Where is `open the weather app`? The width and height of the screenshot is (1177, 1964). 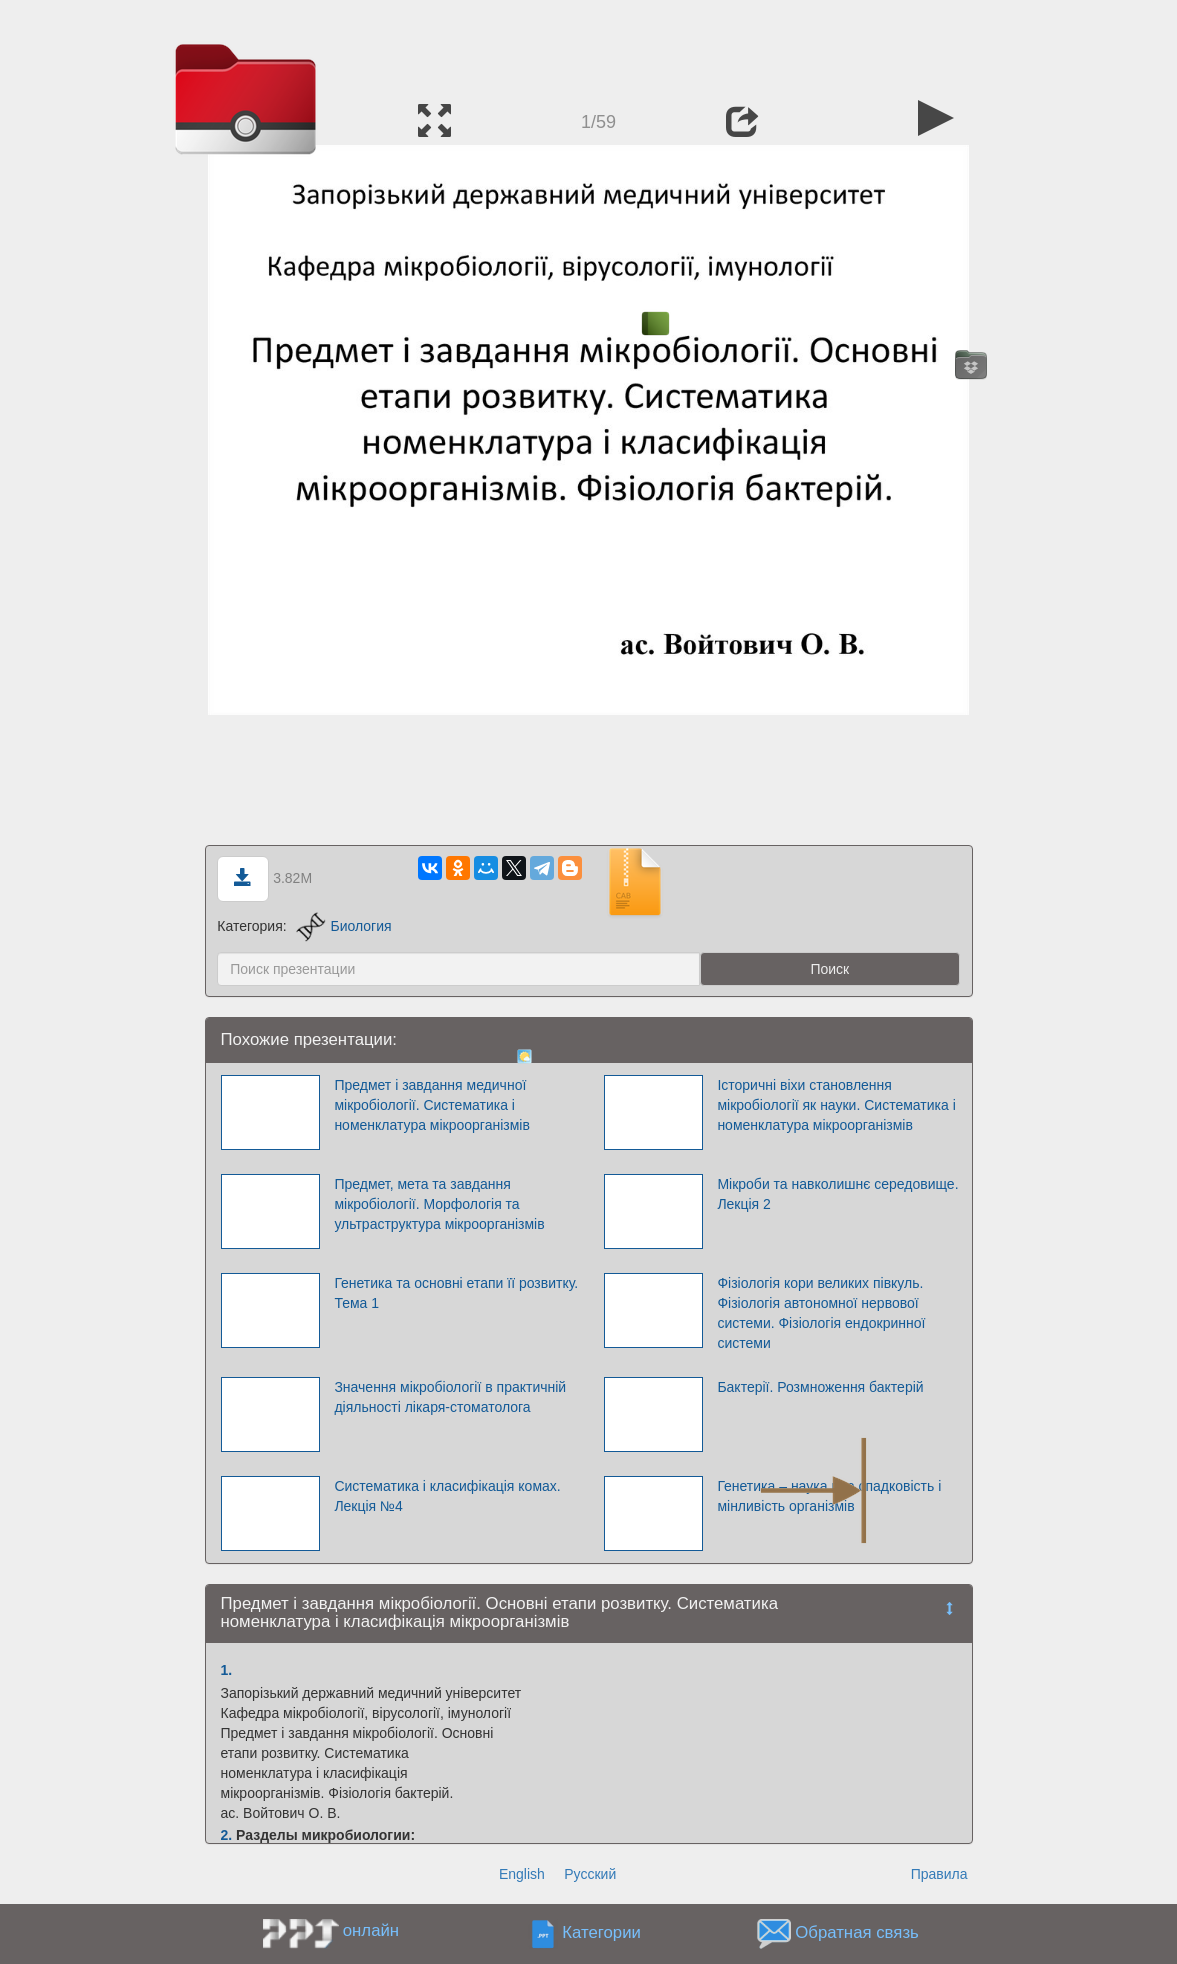
open the weather app is located at coordinates (524, 1056).